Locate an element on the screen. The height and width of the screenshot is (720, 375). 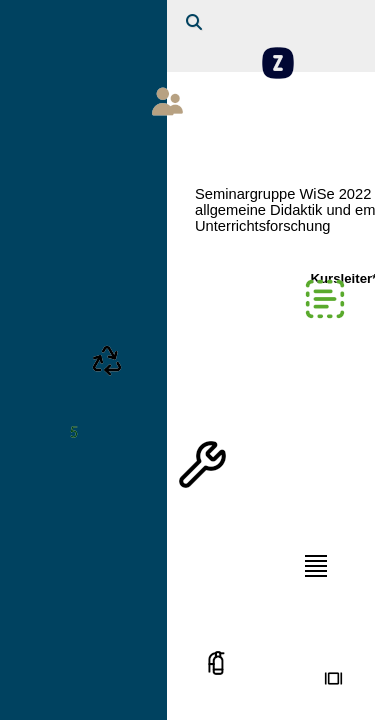
indicates recyclable or eco-friendly content is located at coordinates (107, 360).